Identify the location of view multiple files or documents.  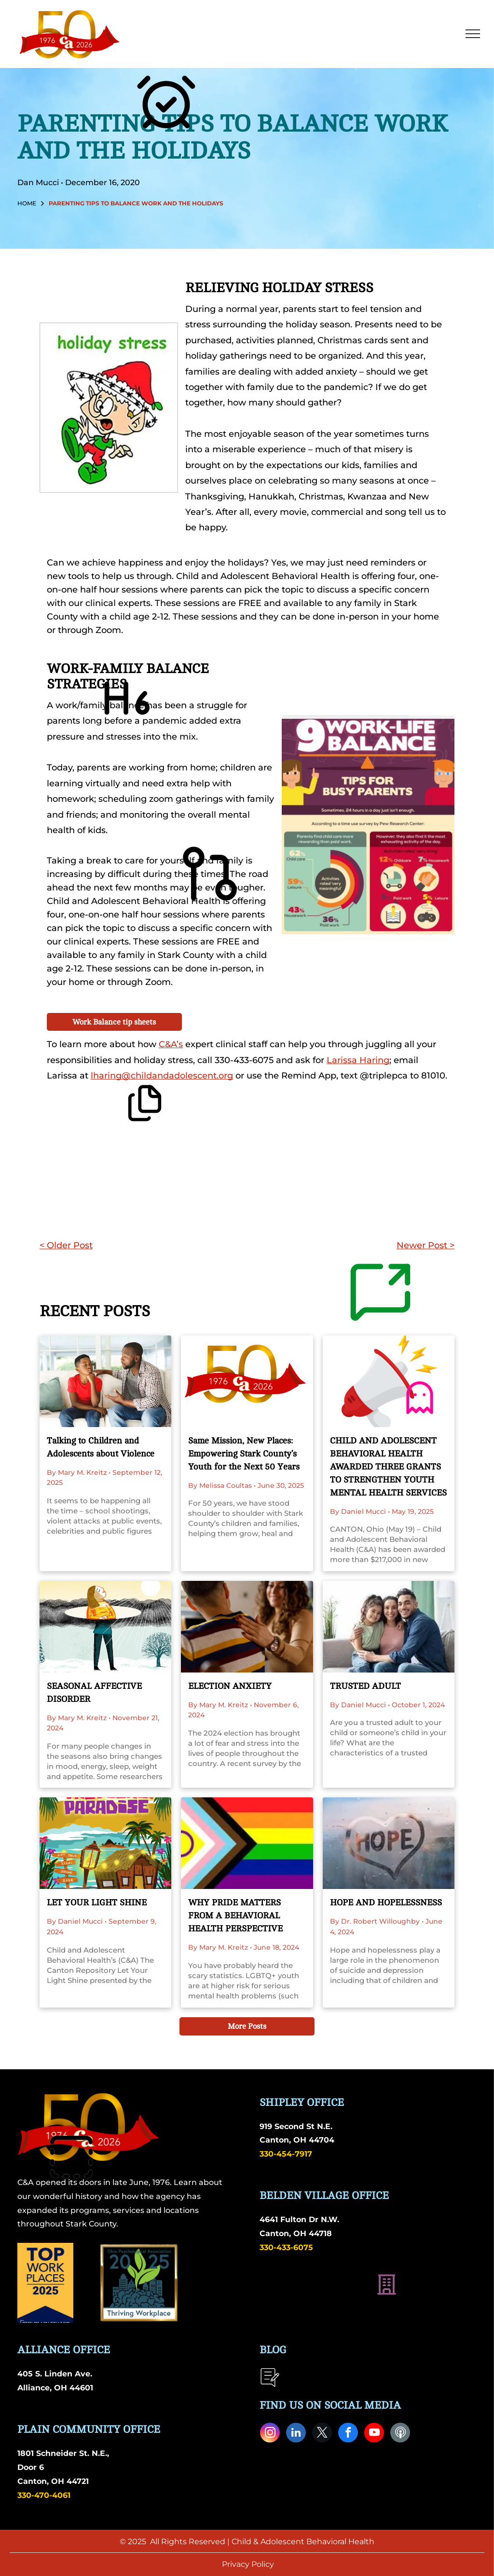
(145, 1103).